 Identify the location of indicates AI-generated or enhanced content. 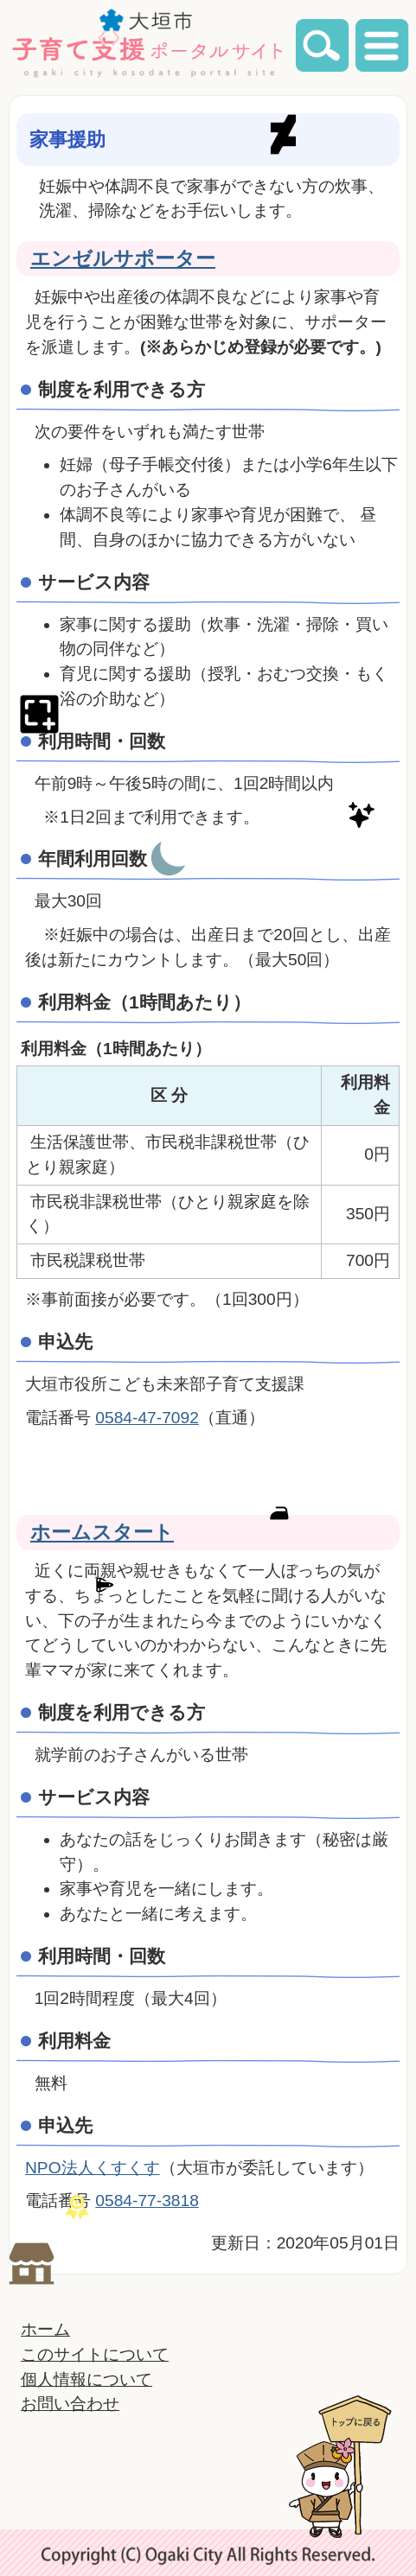
(362, 815).